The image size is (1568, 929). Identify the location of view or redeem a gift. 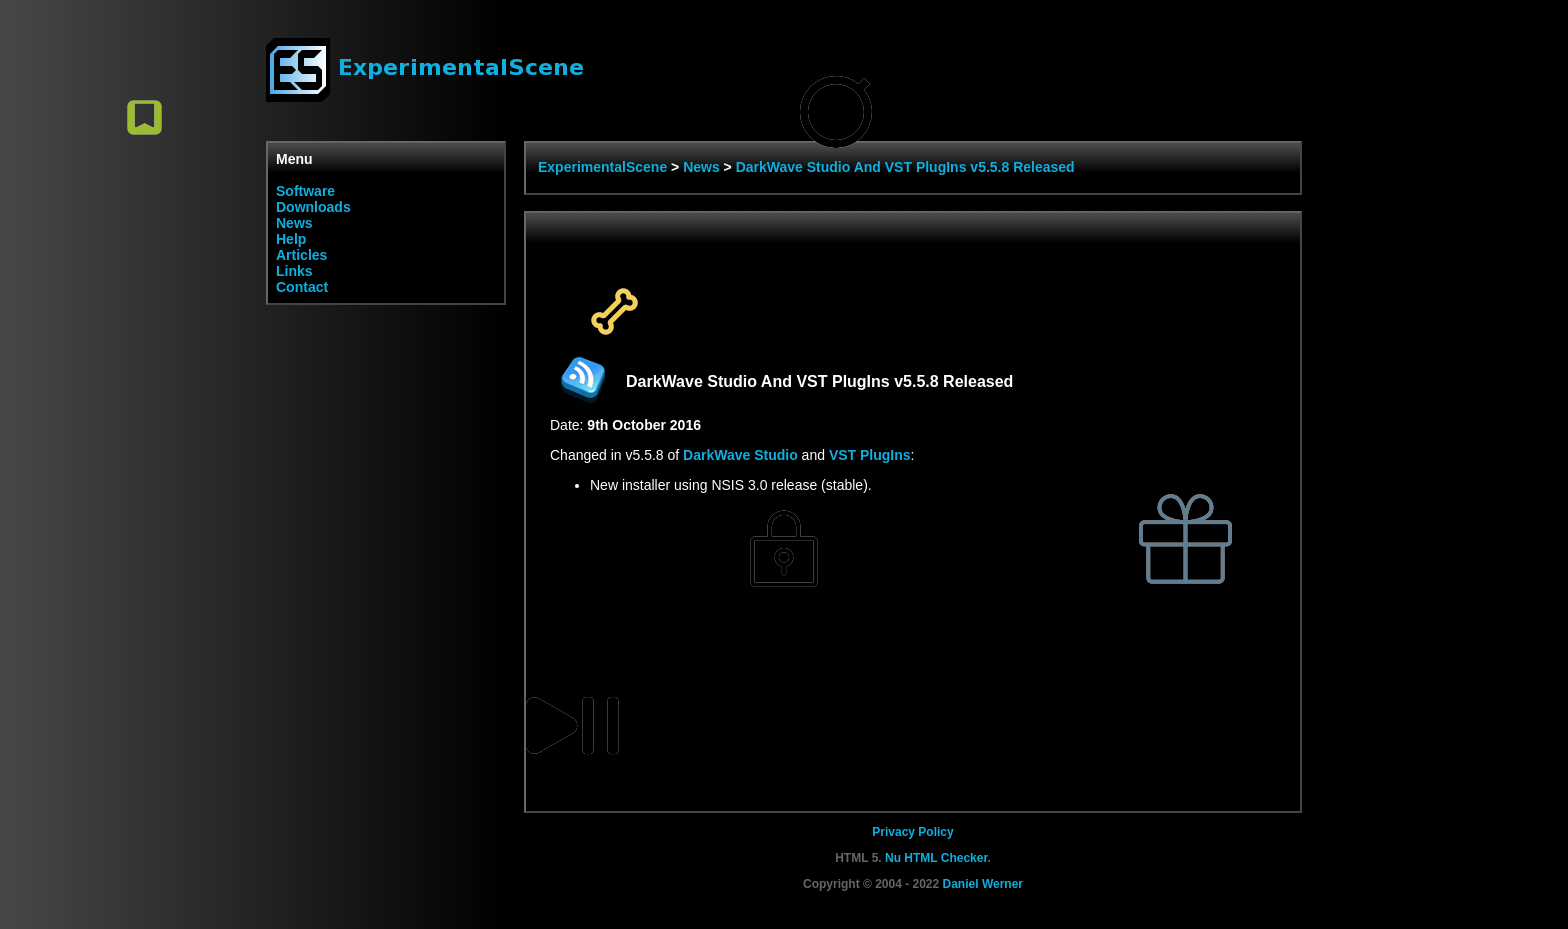
(1185, 544).